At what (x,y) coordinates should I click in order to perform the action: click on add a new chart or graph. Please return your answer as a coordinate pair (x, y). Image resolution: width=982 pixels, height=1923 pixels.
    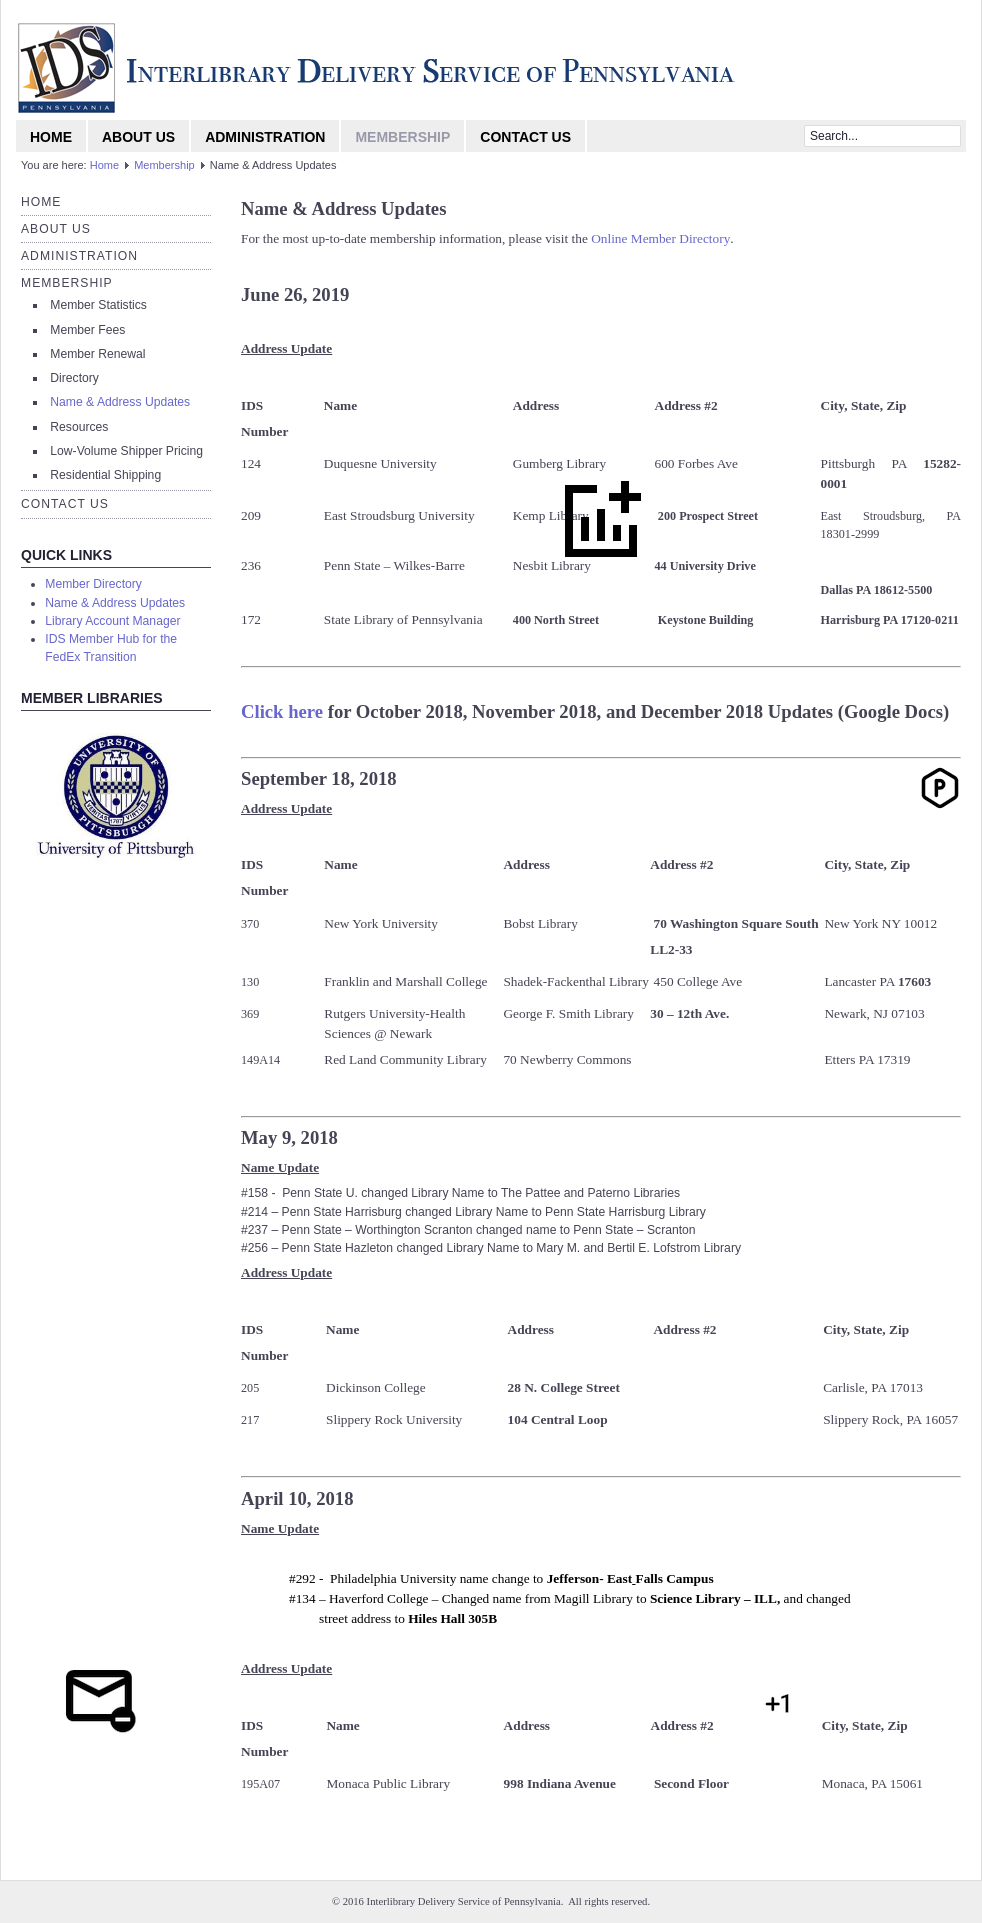
    Looking at the image, I should click on (601, 521).